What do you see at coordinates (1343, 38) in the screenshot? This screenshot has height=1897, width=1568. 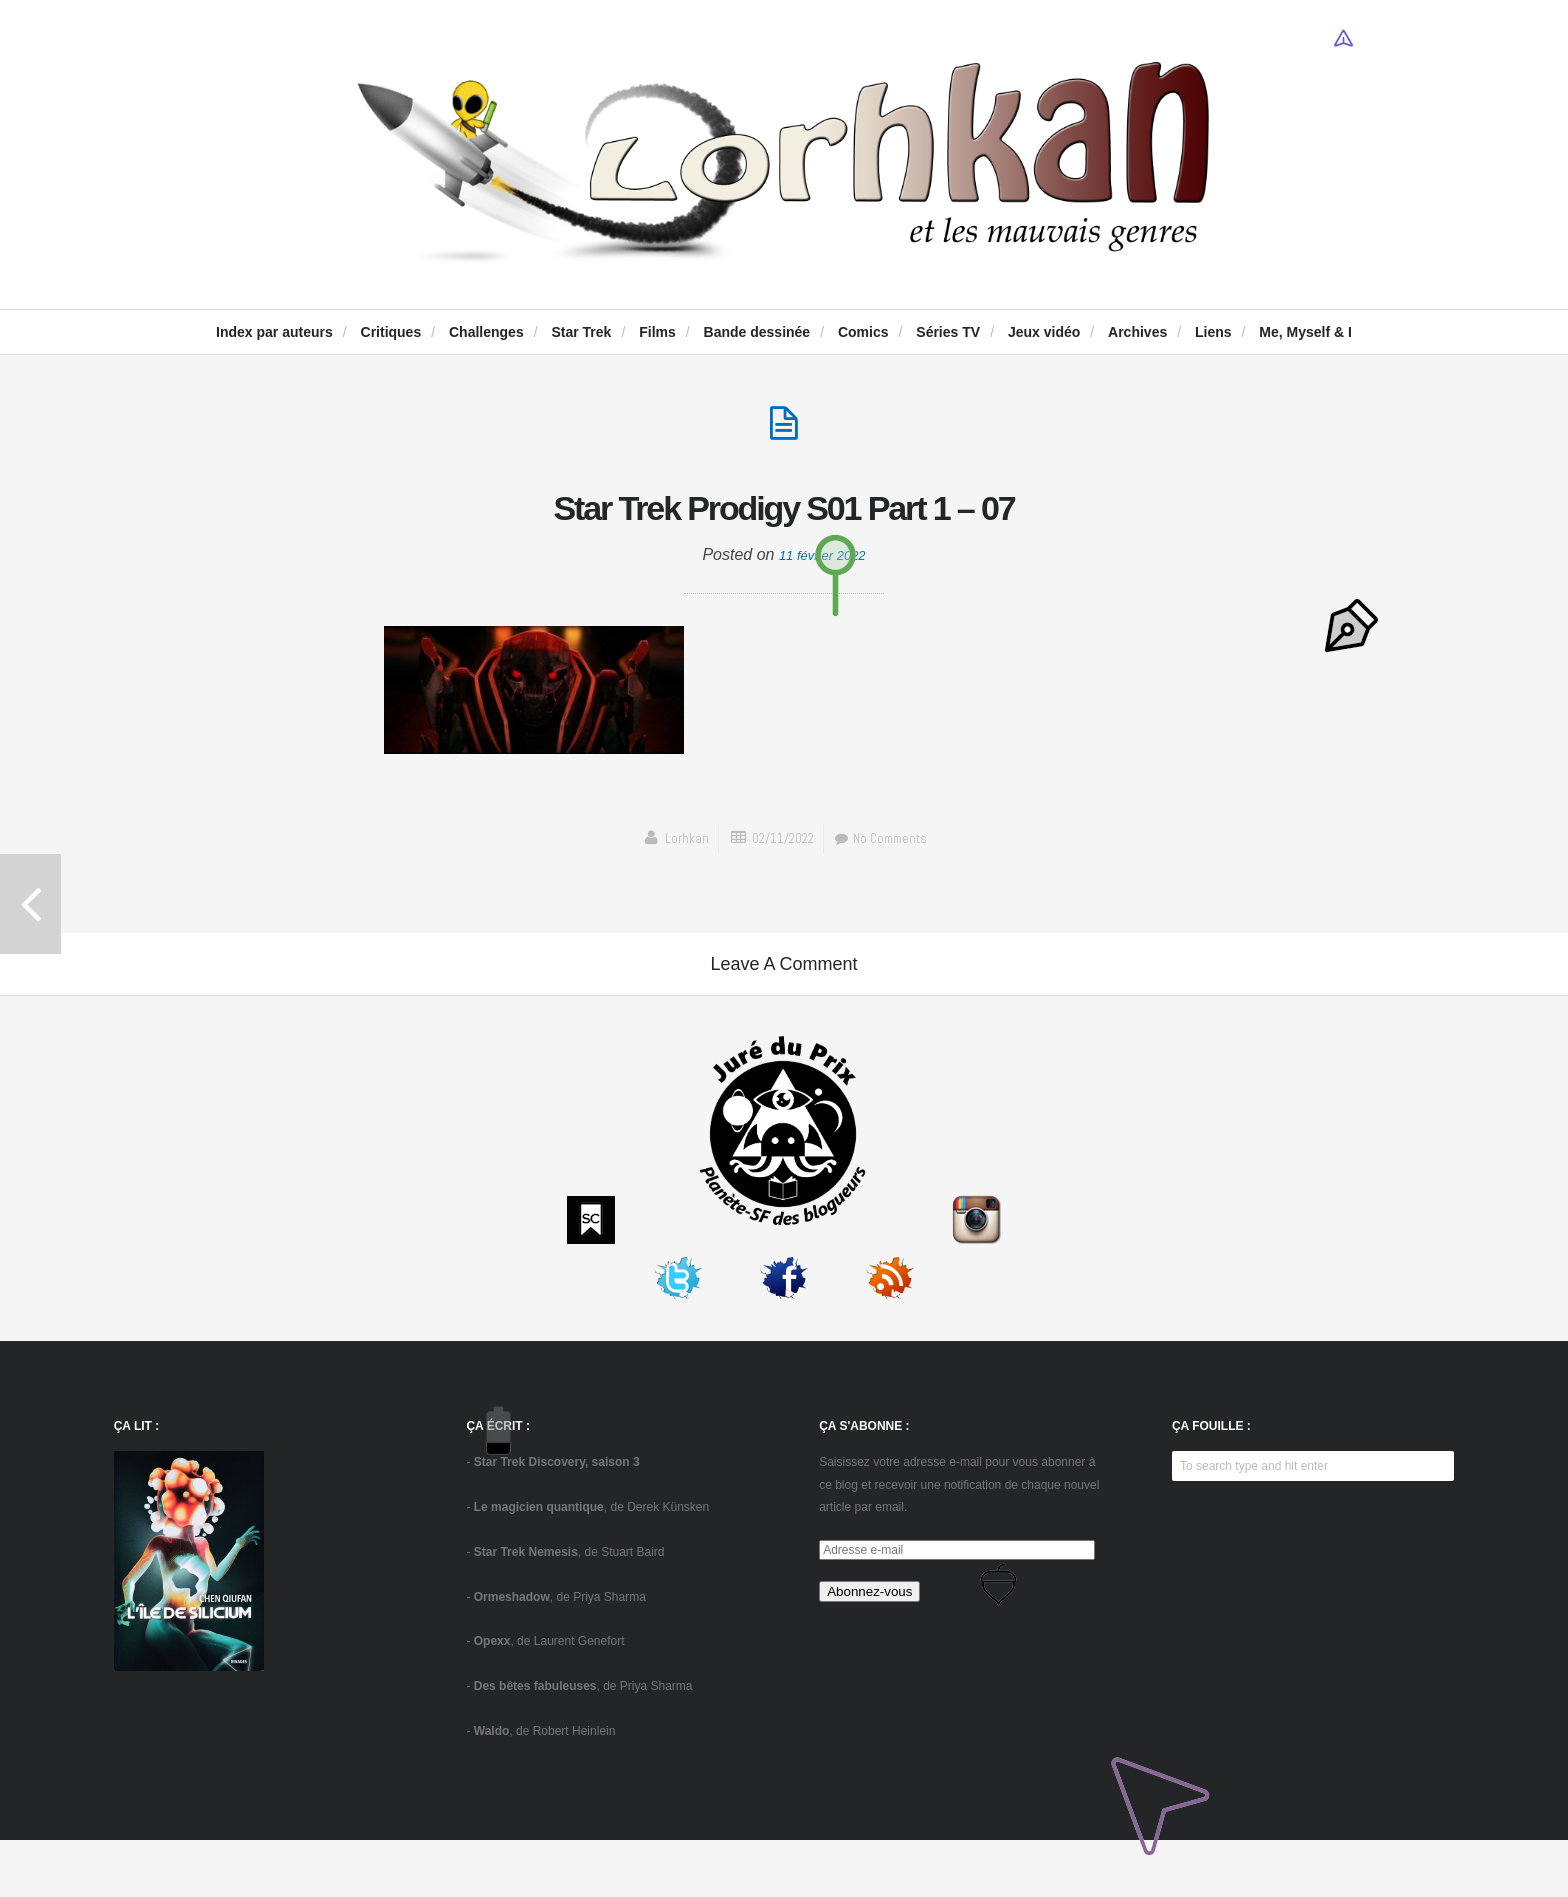 I see `send a message or email` at bounding box center [1343, 38].